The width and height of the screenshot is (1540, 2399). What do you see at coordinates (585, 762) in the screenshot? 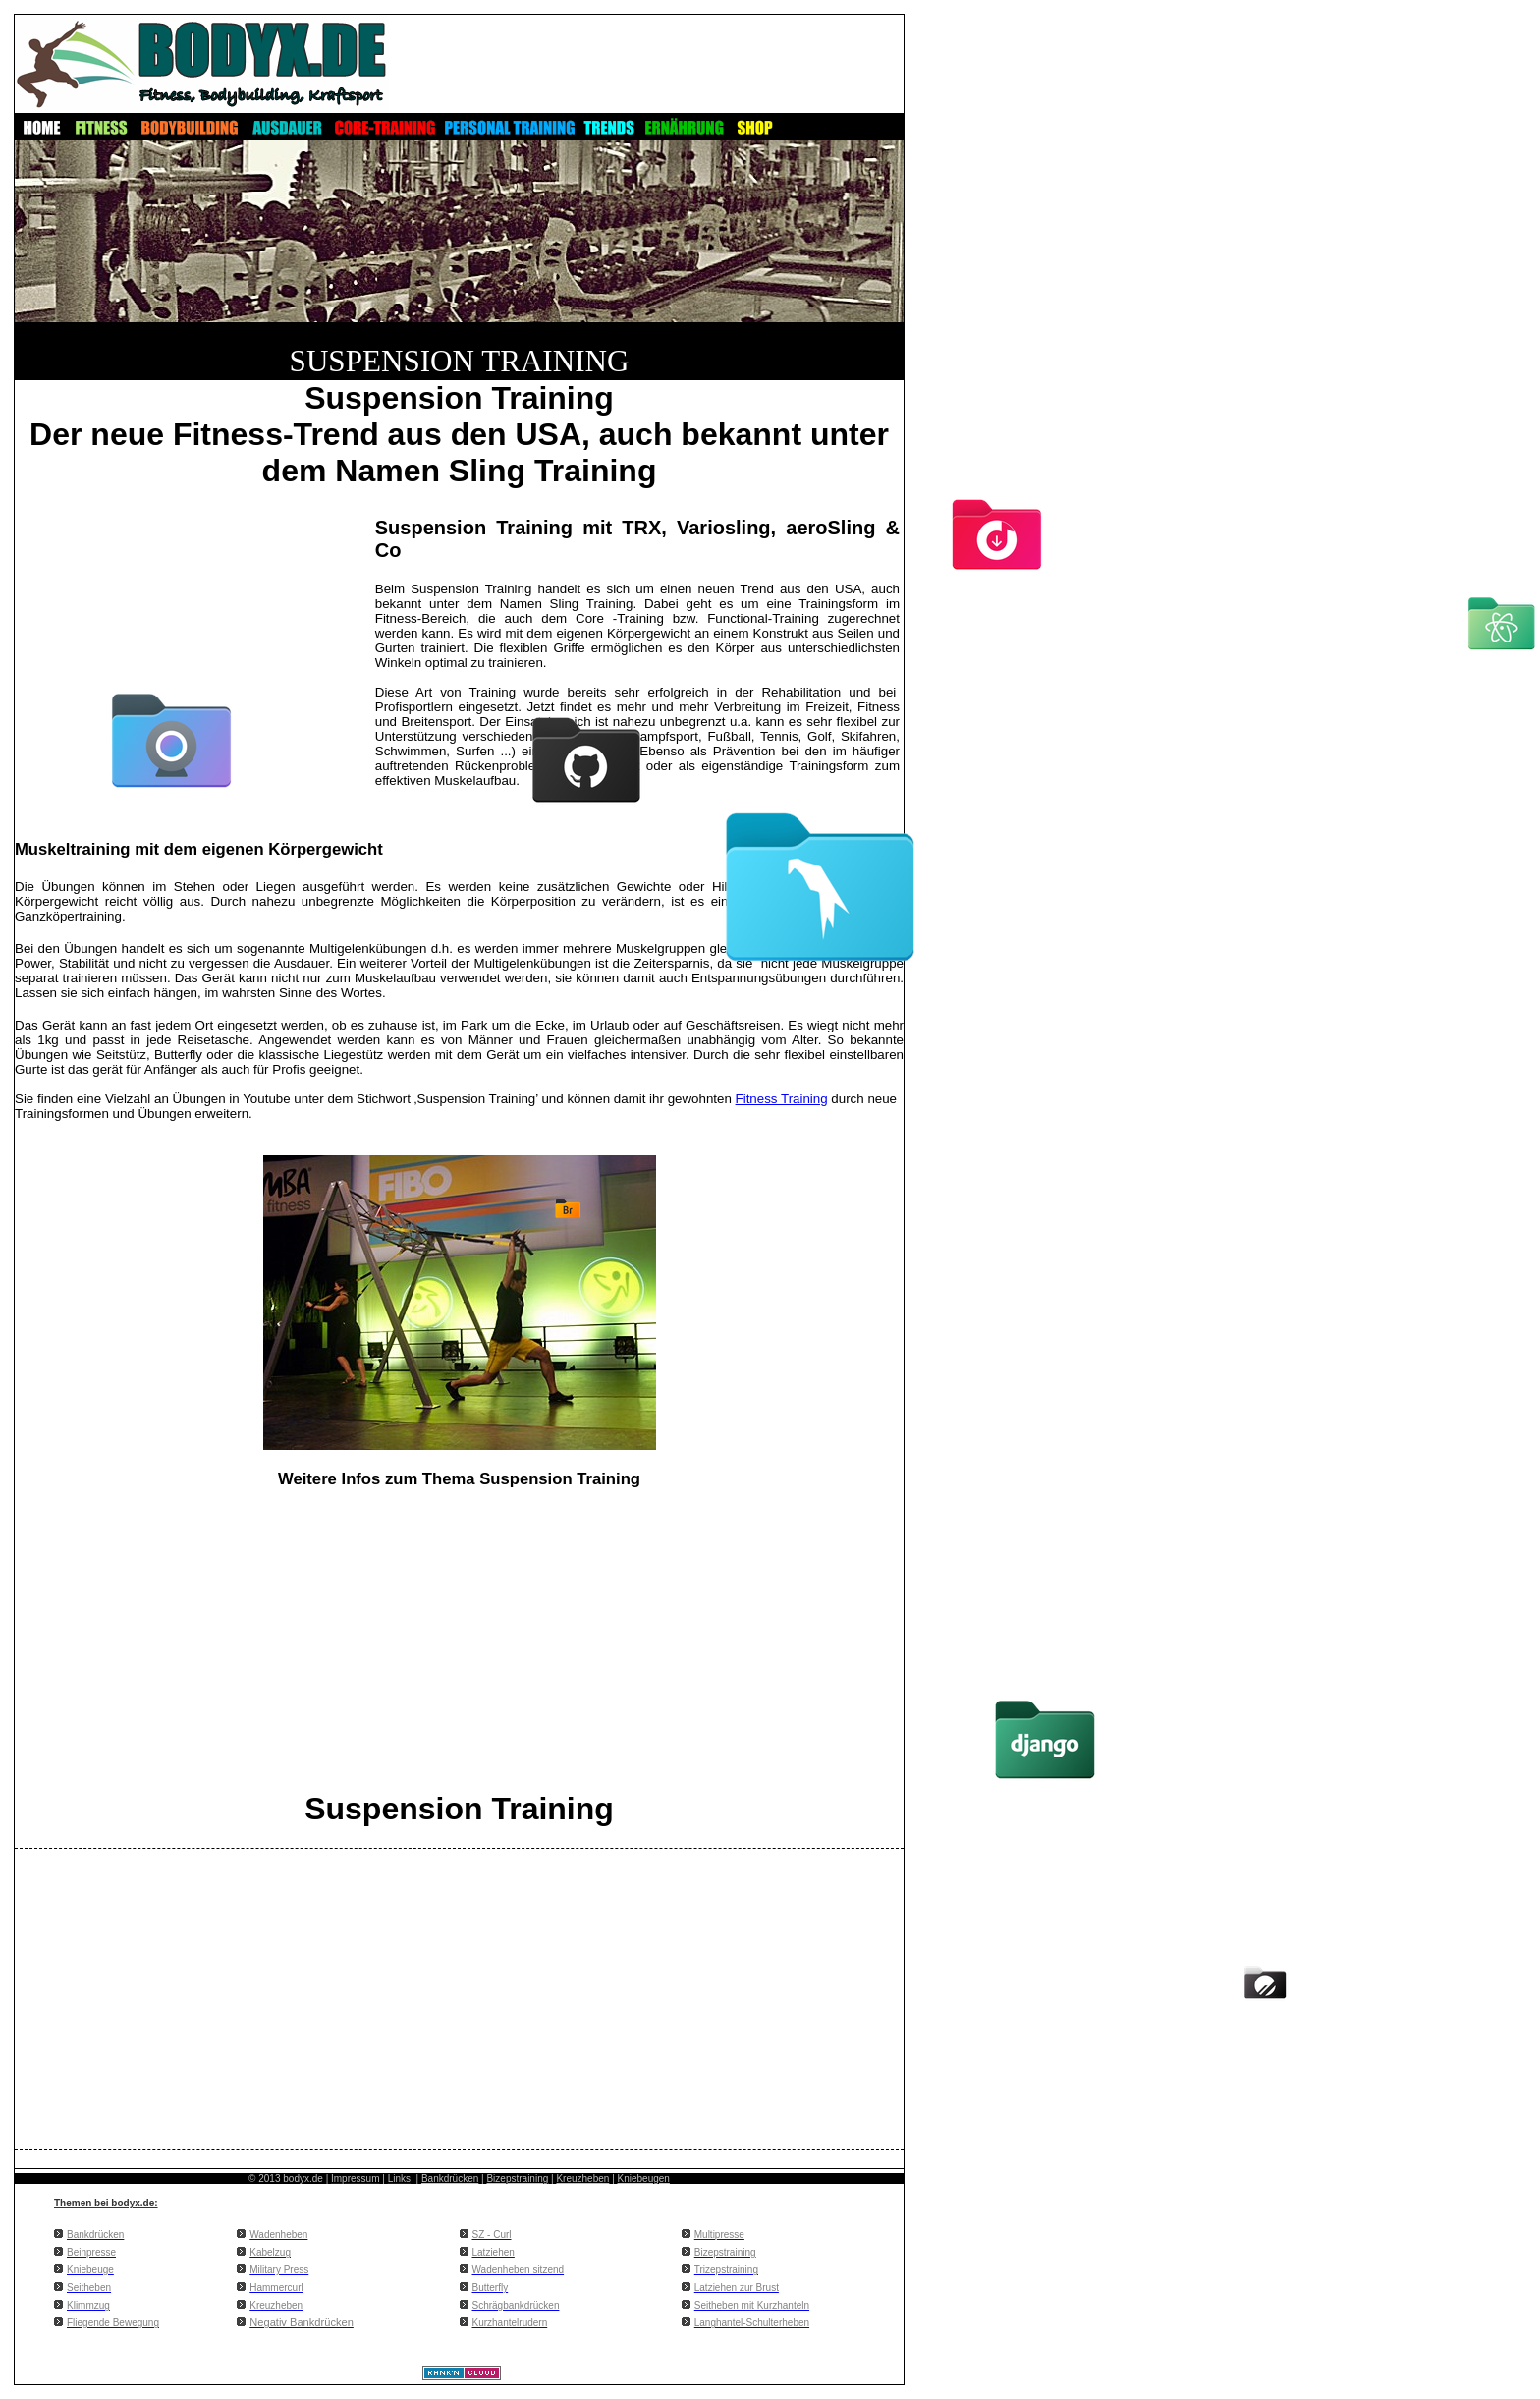
I see `open folder containing github repositories` at bounding box center [585, 762].